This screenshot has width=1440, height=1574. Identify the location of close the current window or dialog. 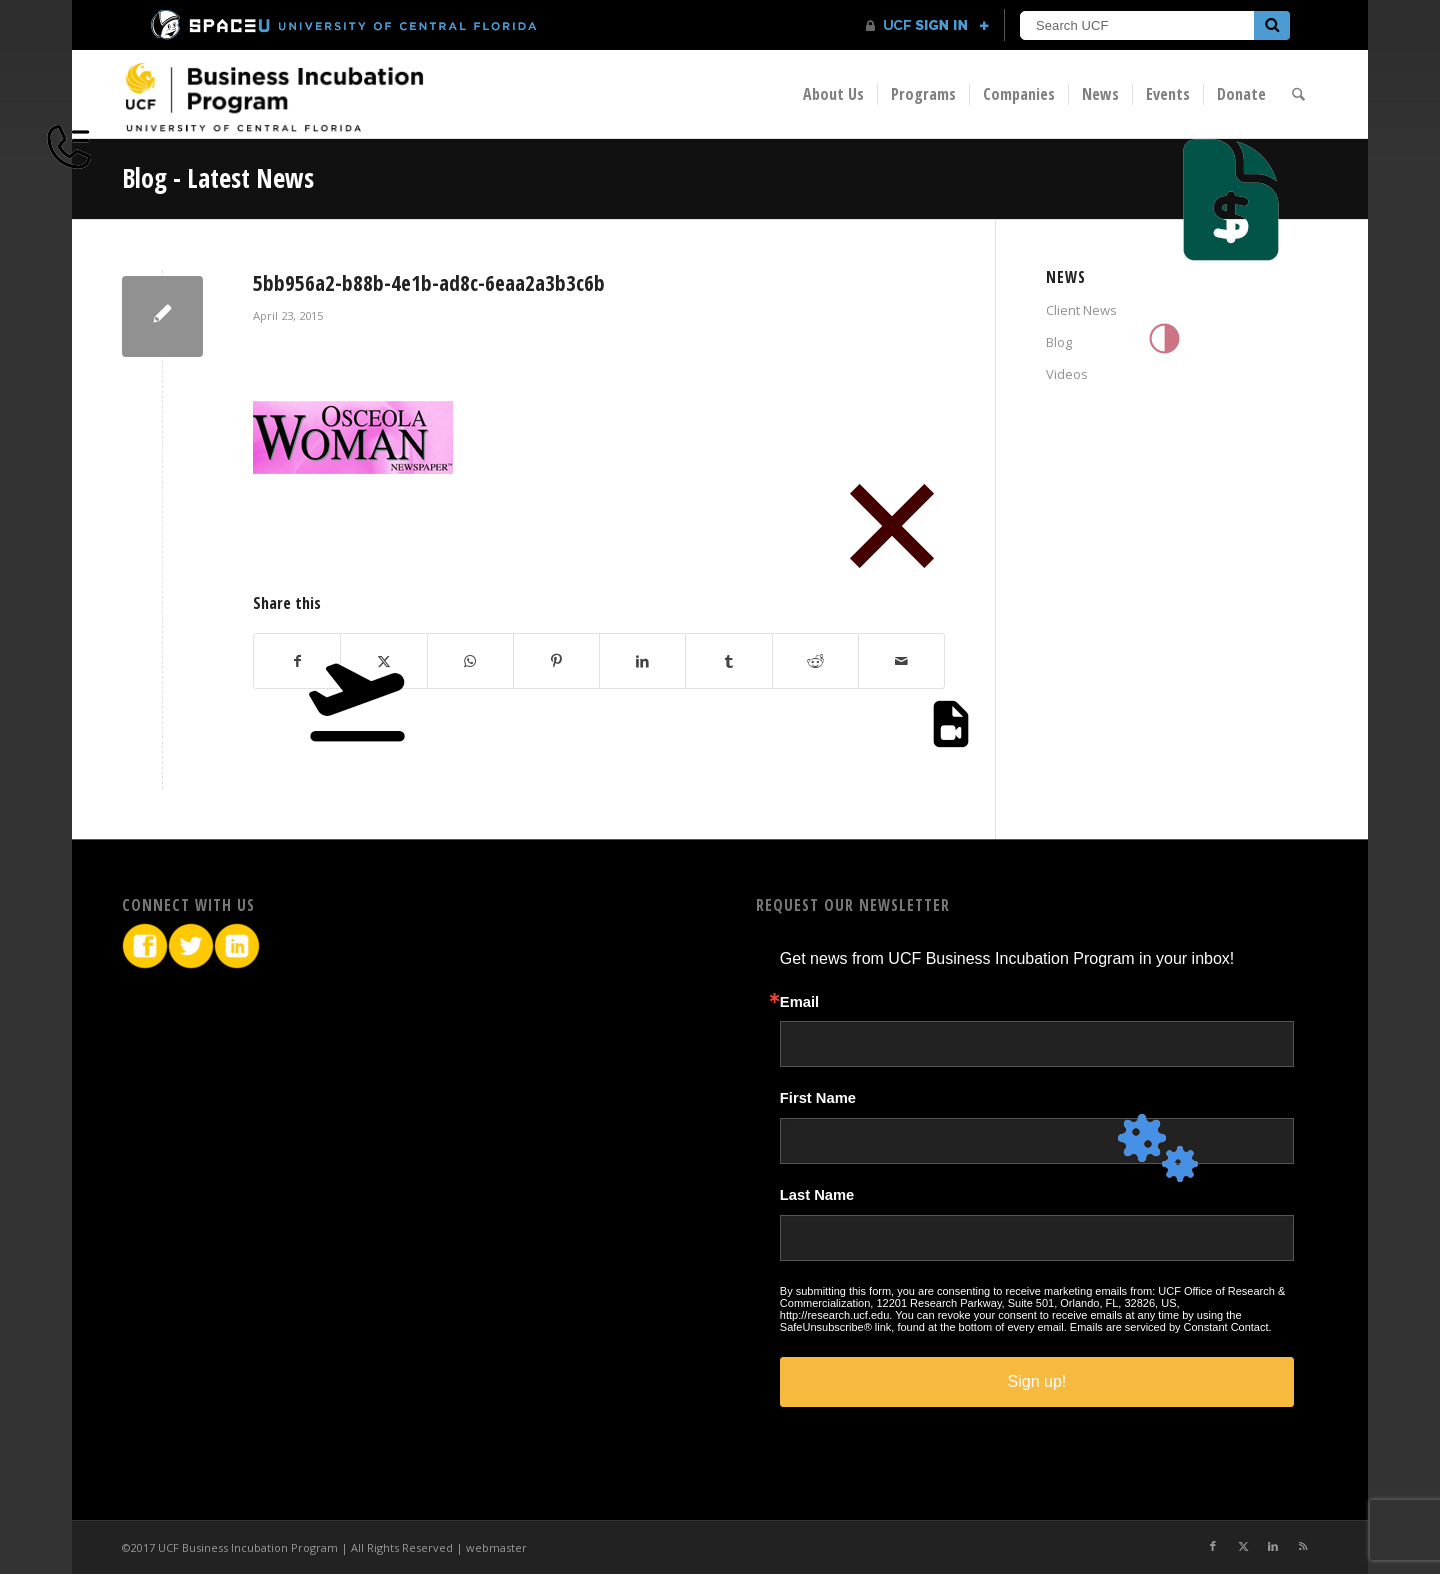
(892, 526).